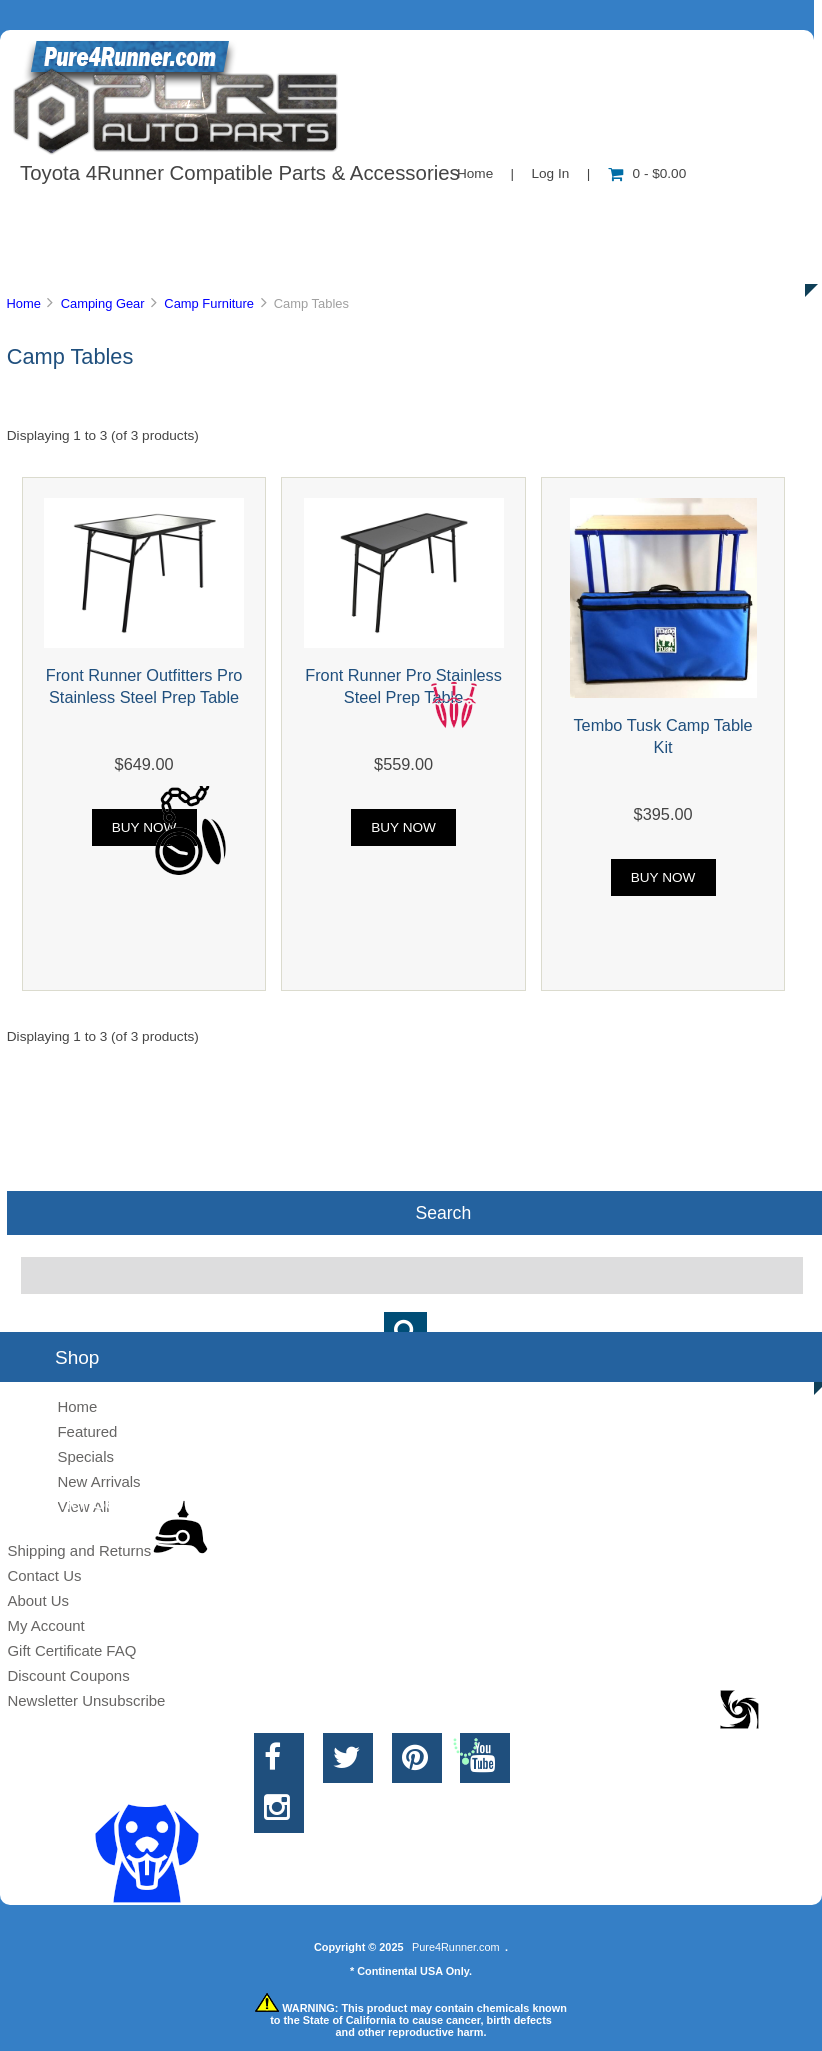 The width and height of the screenshot is (822, 2051). What do you see at coordinates (180, 1529) in the screenshot?
I see `select prussian/german historical faction` at bounding box center [180, 1529].